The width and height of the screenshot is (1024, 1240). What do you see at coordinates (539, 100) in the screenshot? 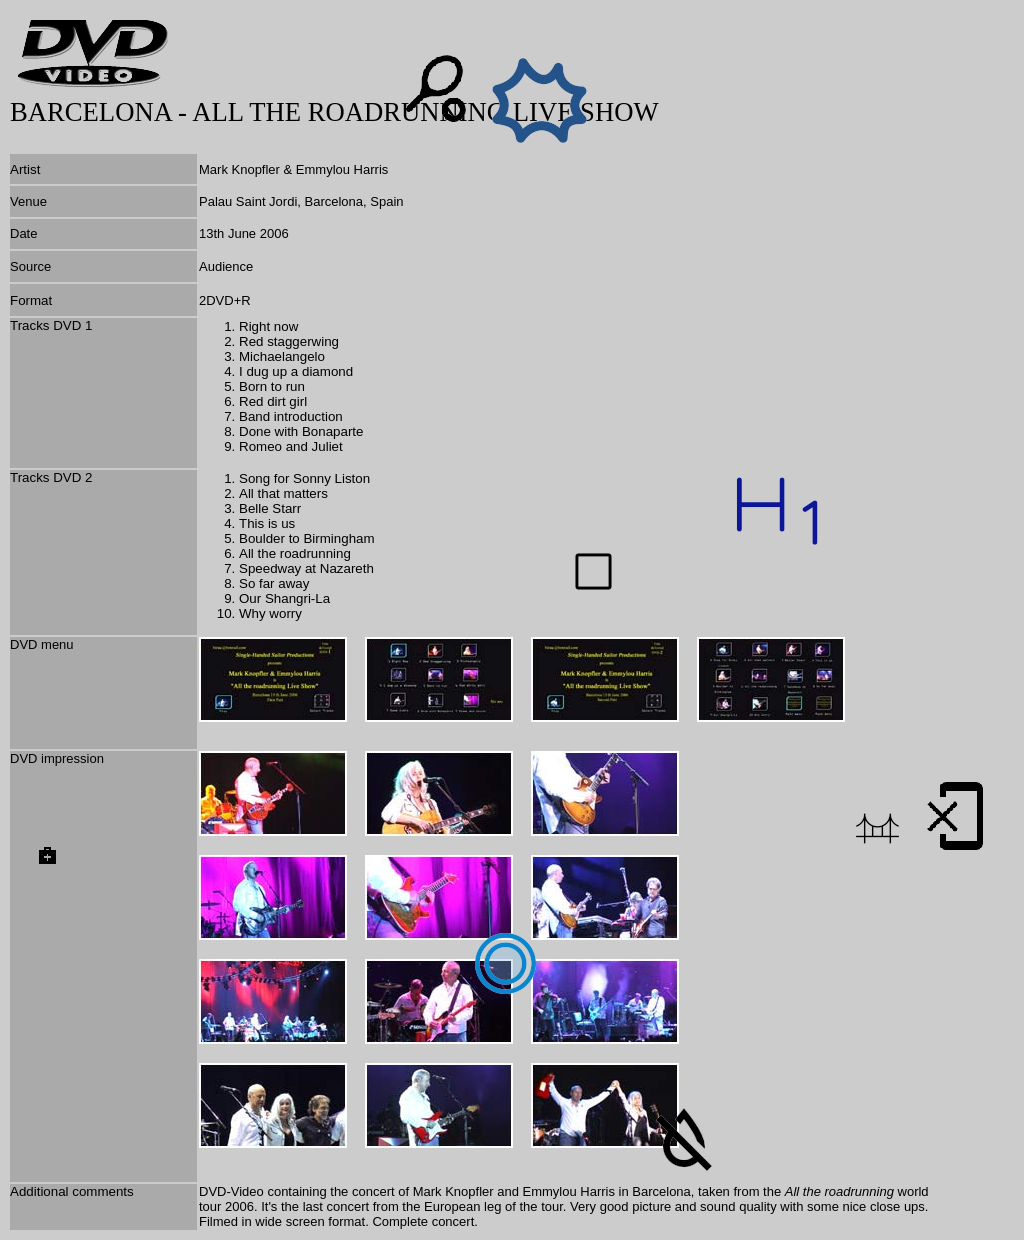
I see `indicates an explosion or impact effect` at bounding box center [539, 100].